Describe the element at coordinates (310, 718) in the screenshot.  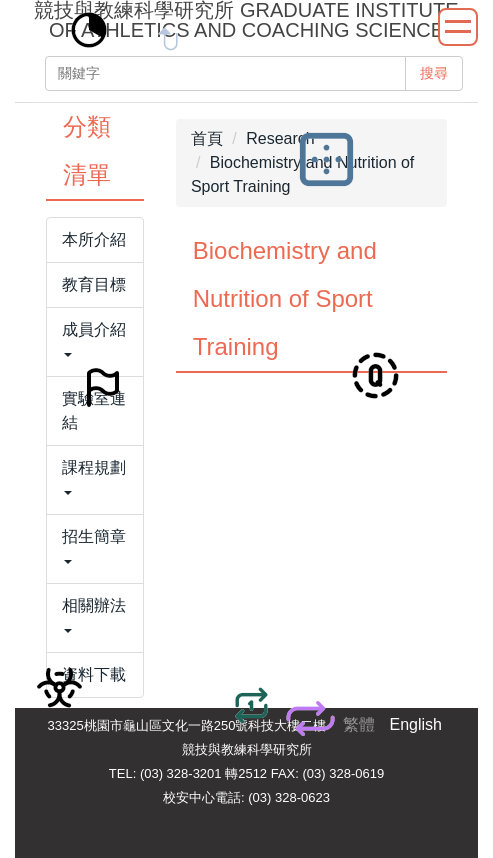
I see `enable repeat or loop playback` at that location.